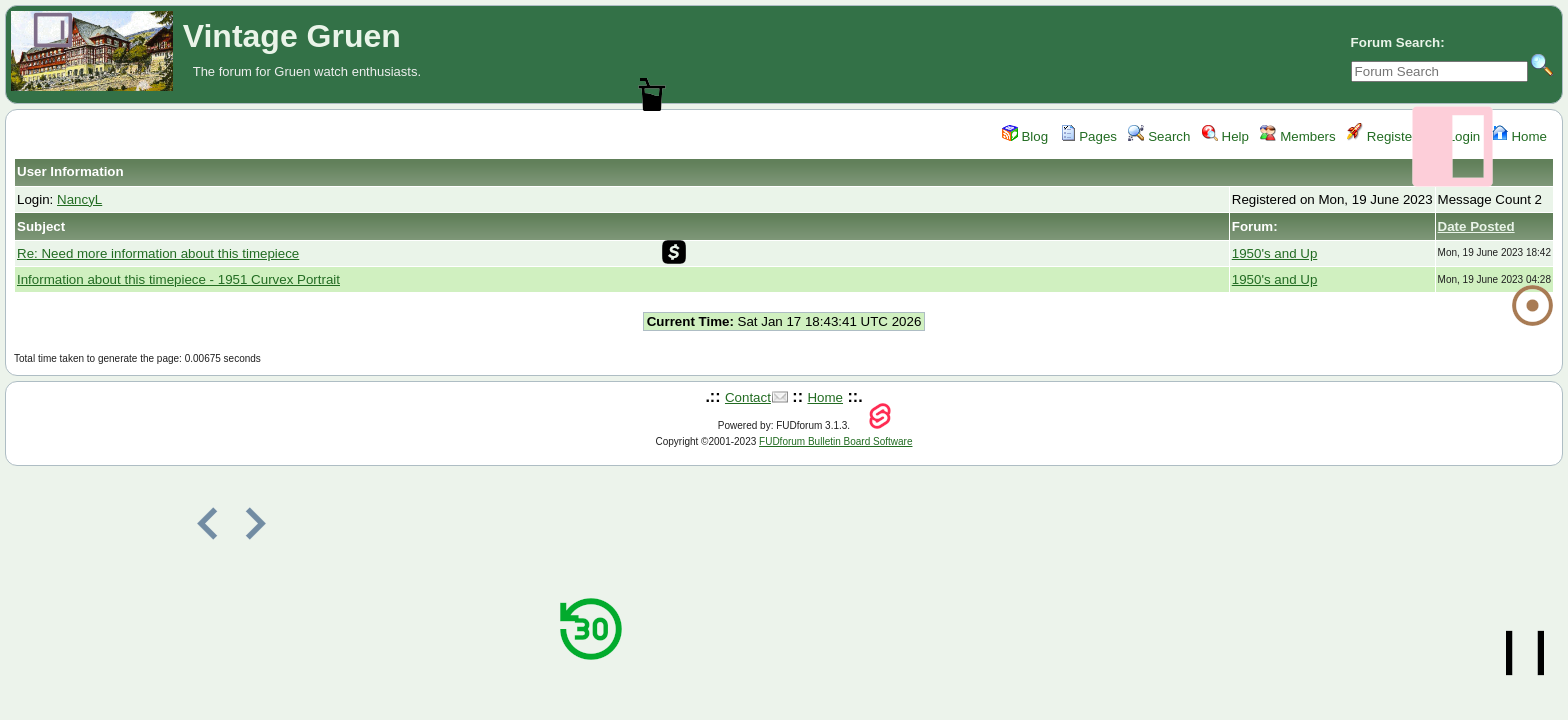 The width and height of the screenshot is (1568, 720). What do you see at coordinates (674, 252) in the screenshot?
I see `open Cash App` at bounding box center [674, 252].